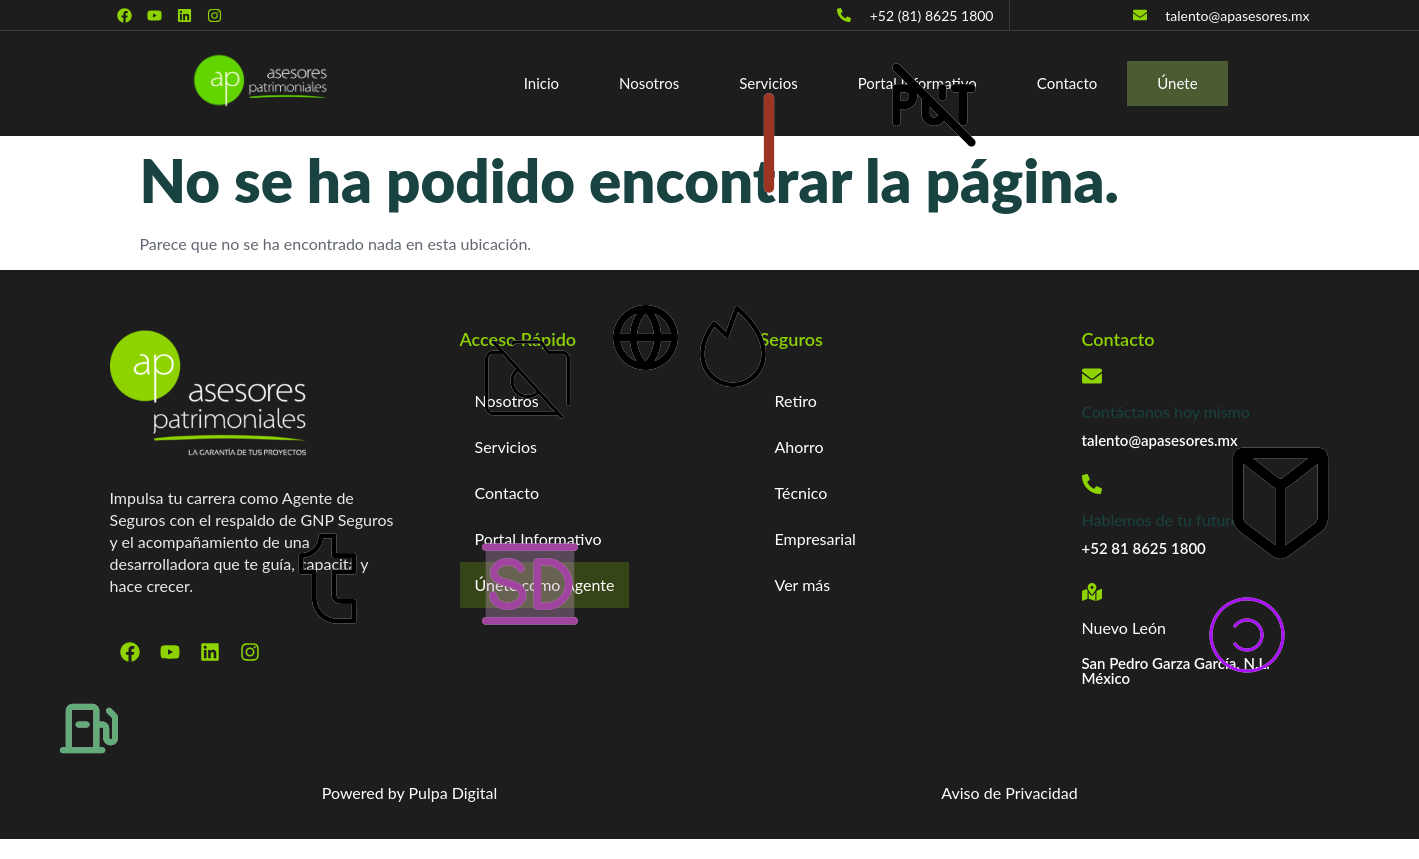 The width and height of the screenshot is (1419, 859). I want to click on camera is disabled or unavailable, so click(527, 379).